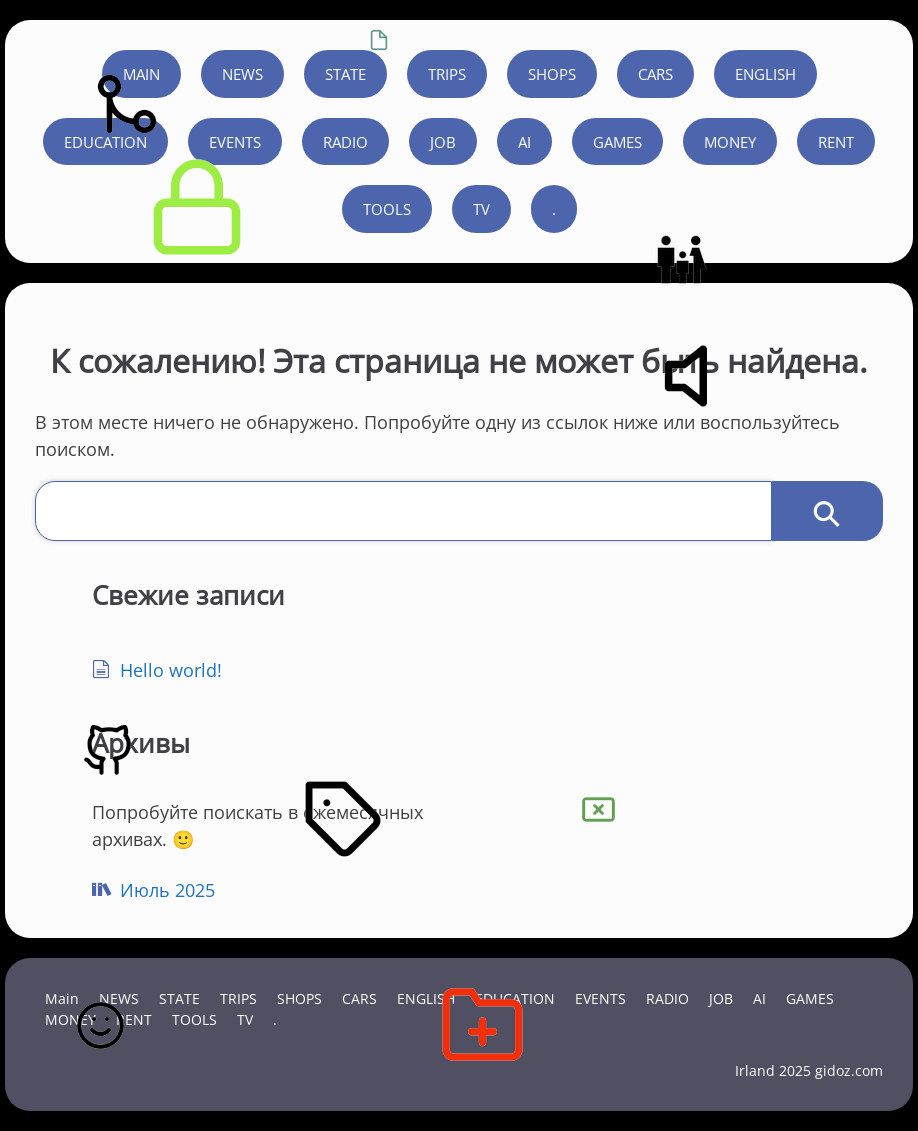  I want to click on close or dismiss a modal window, so click(598, 809).